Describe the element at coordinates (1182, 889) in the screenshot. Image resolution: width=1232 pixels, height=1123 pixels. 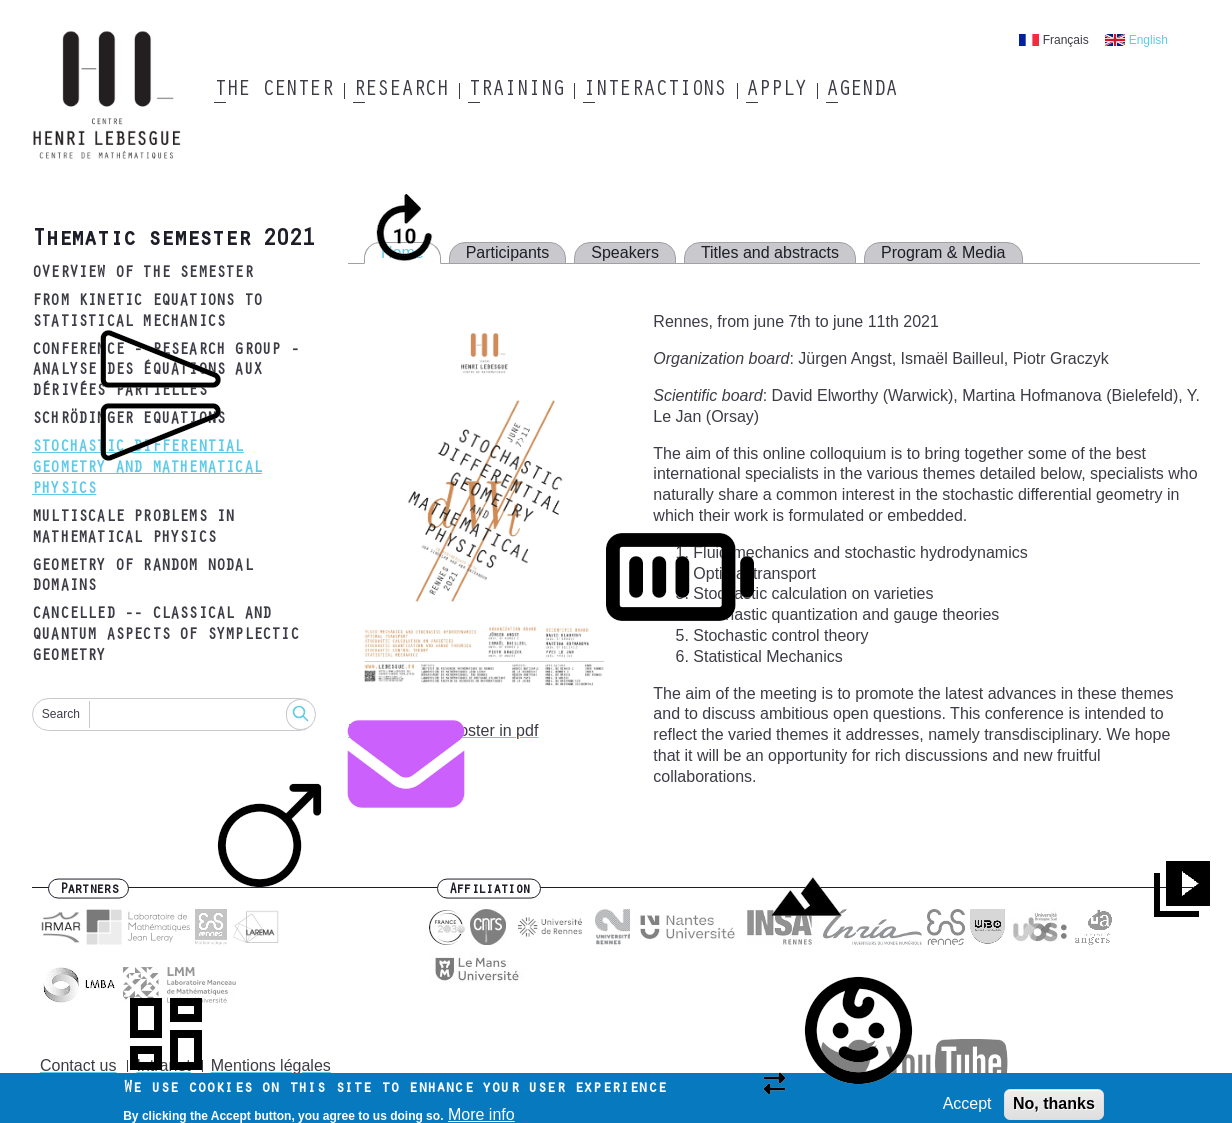
I see `access your video library` at that location.